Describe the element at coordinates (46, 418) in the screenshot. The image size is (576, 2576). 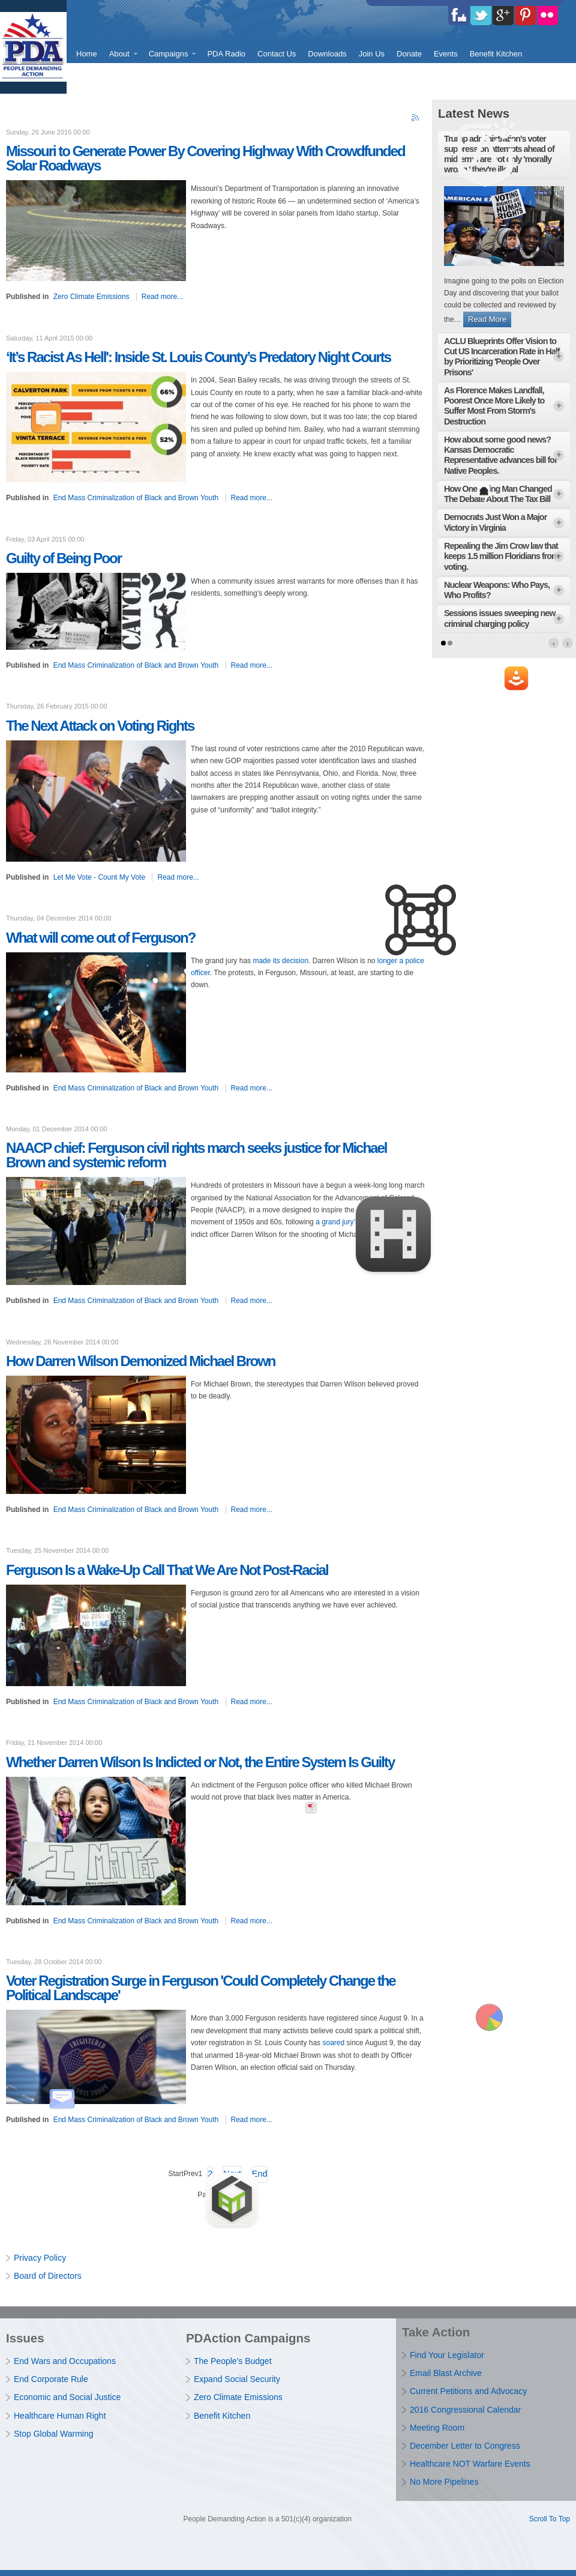
I see `open chatty messaging app` at that location.